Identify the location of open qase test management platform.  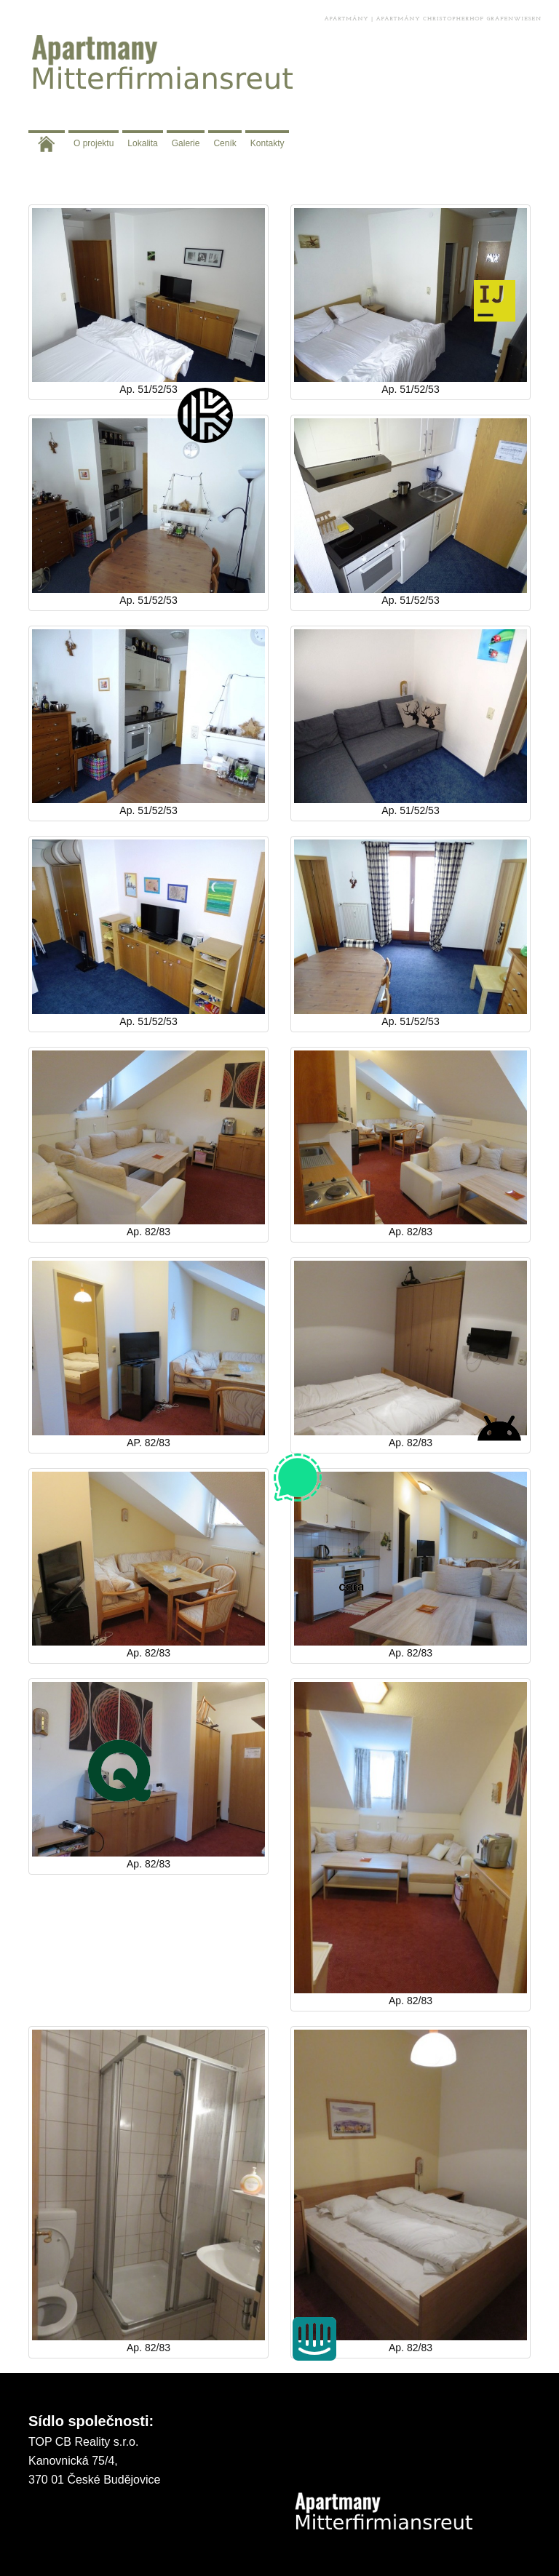
(119, 1771).